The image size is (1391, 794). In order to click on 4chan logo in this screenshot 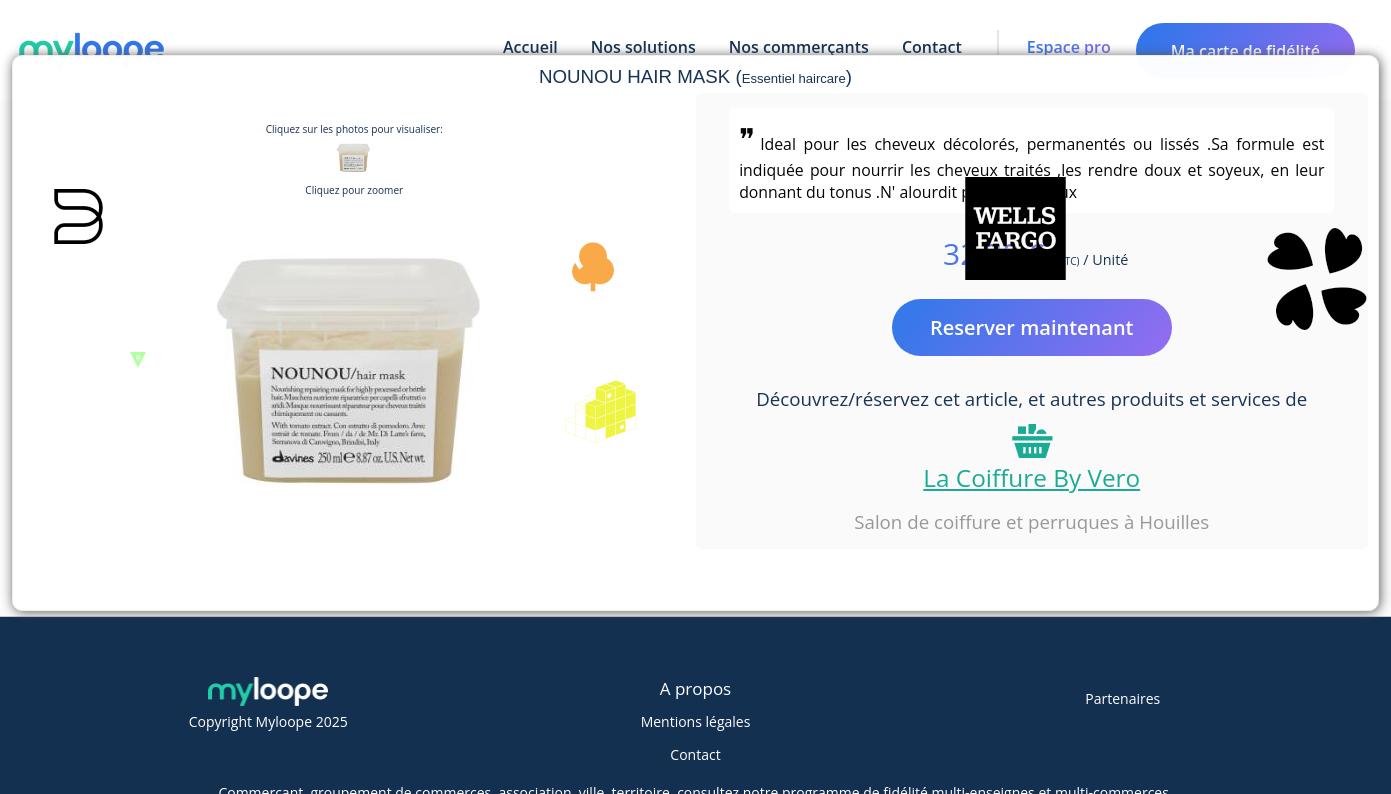, I will do `click(1317, 279)`.